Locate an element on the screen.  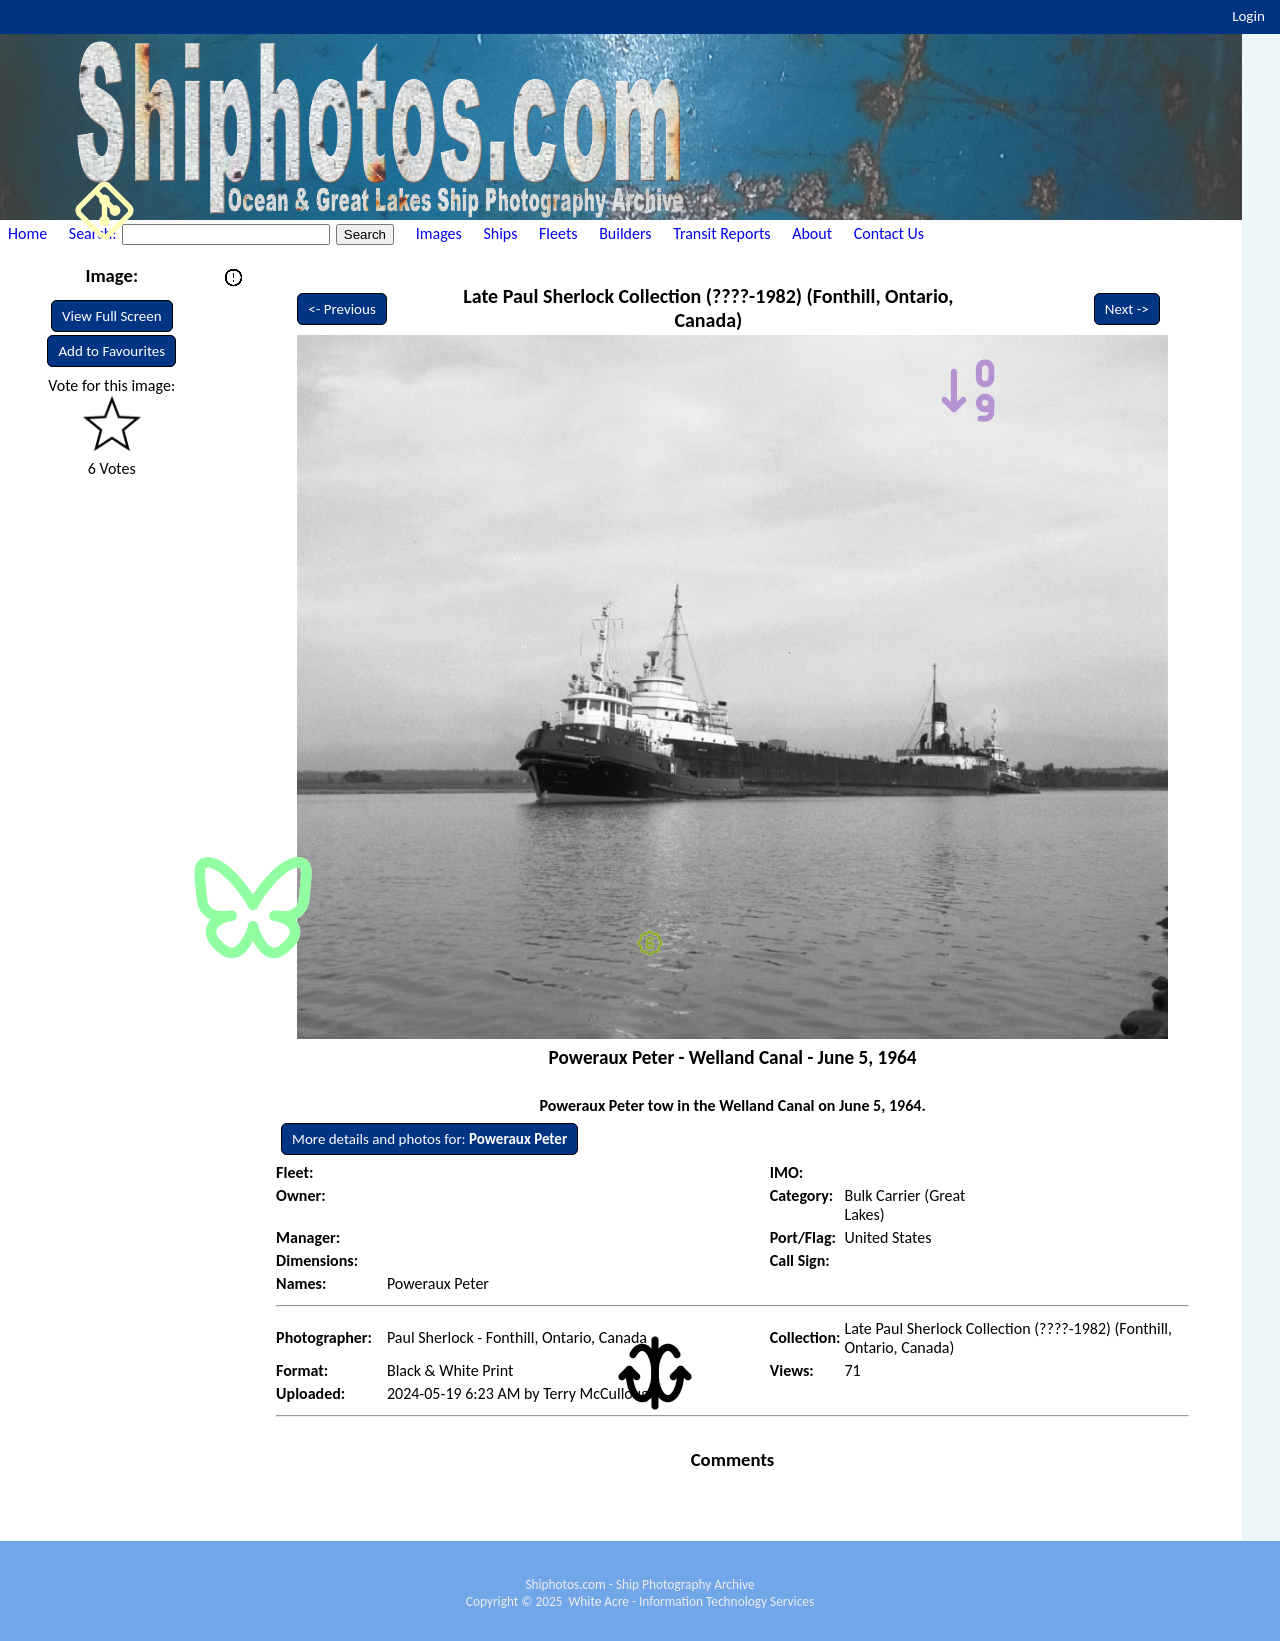
sort numbers in ascending order (0-9) is located at coordinates (969, 390).